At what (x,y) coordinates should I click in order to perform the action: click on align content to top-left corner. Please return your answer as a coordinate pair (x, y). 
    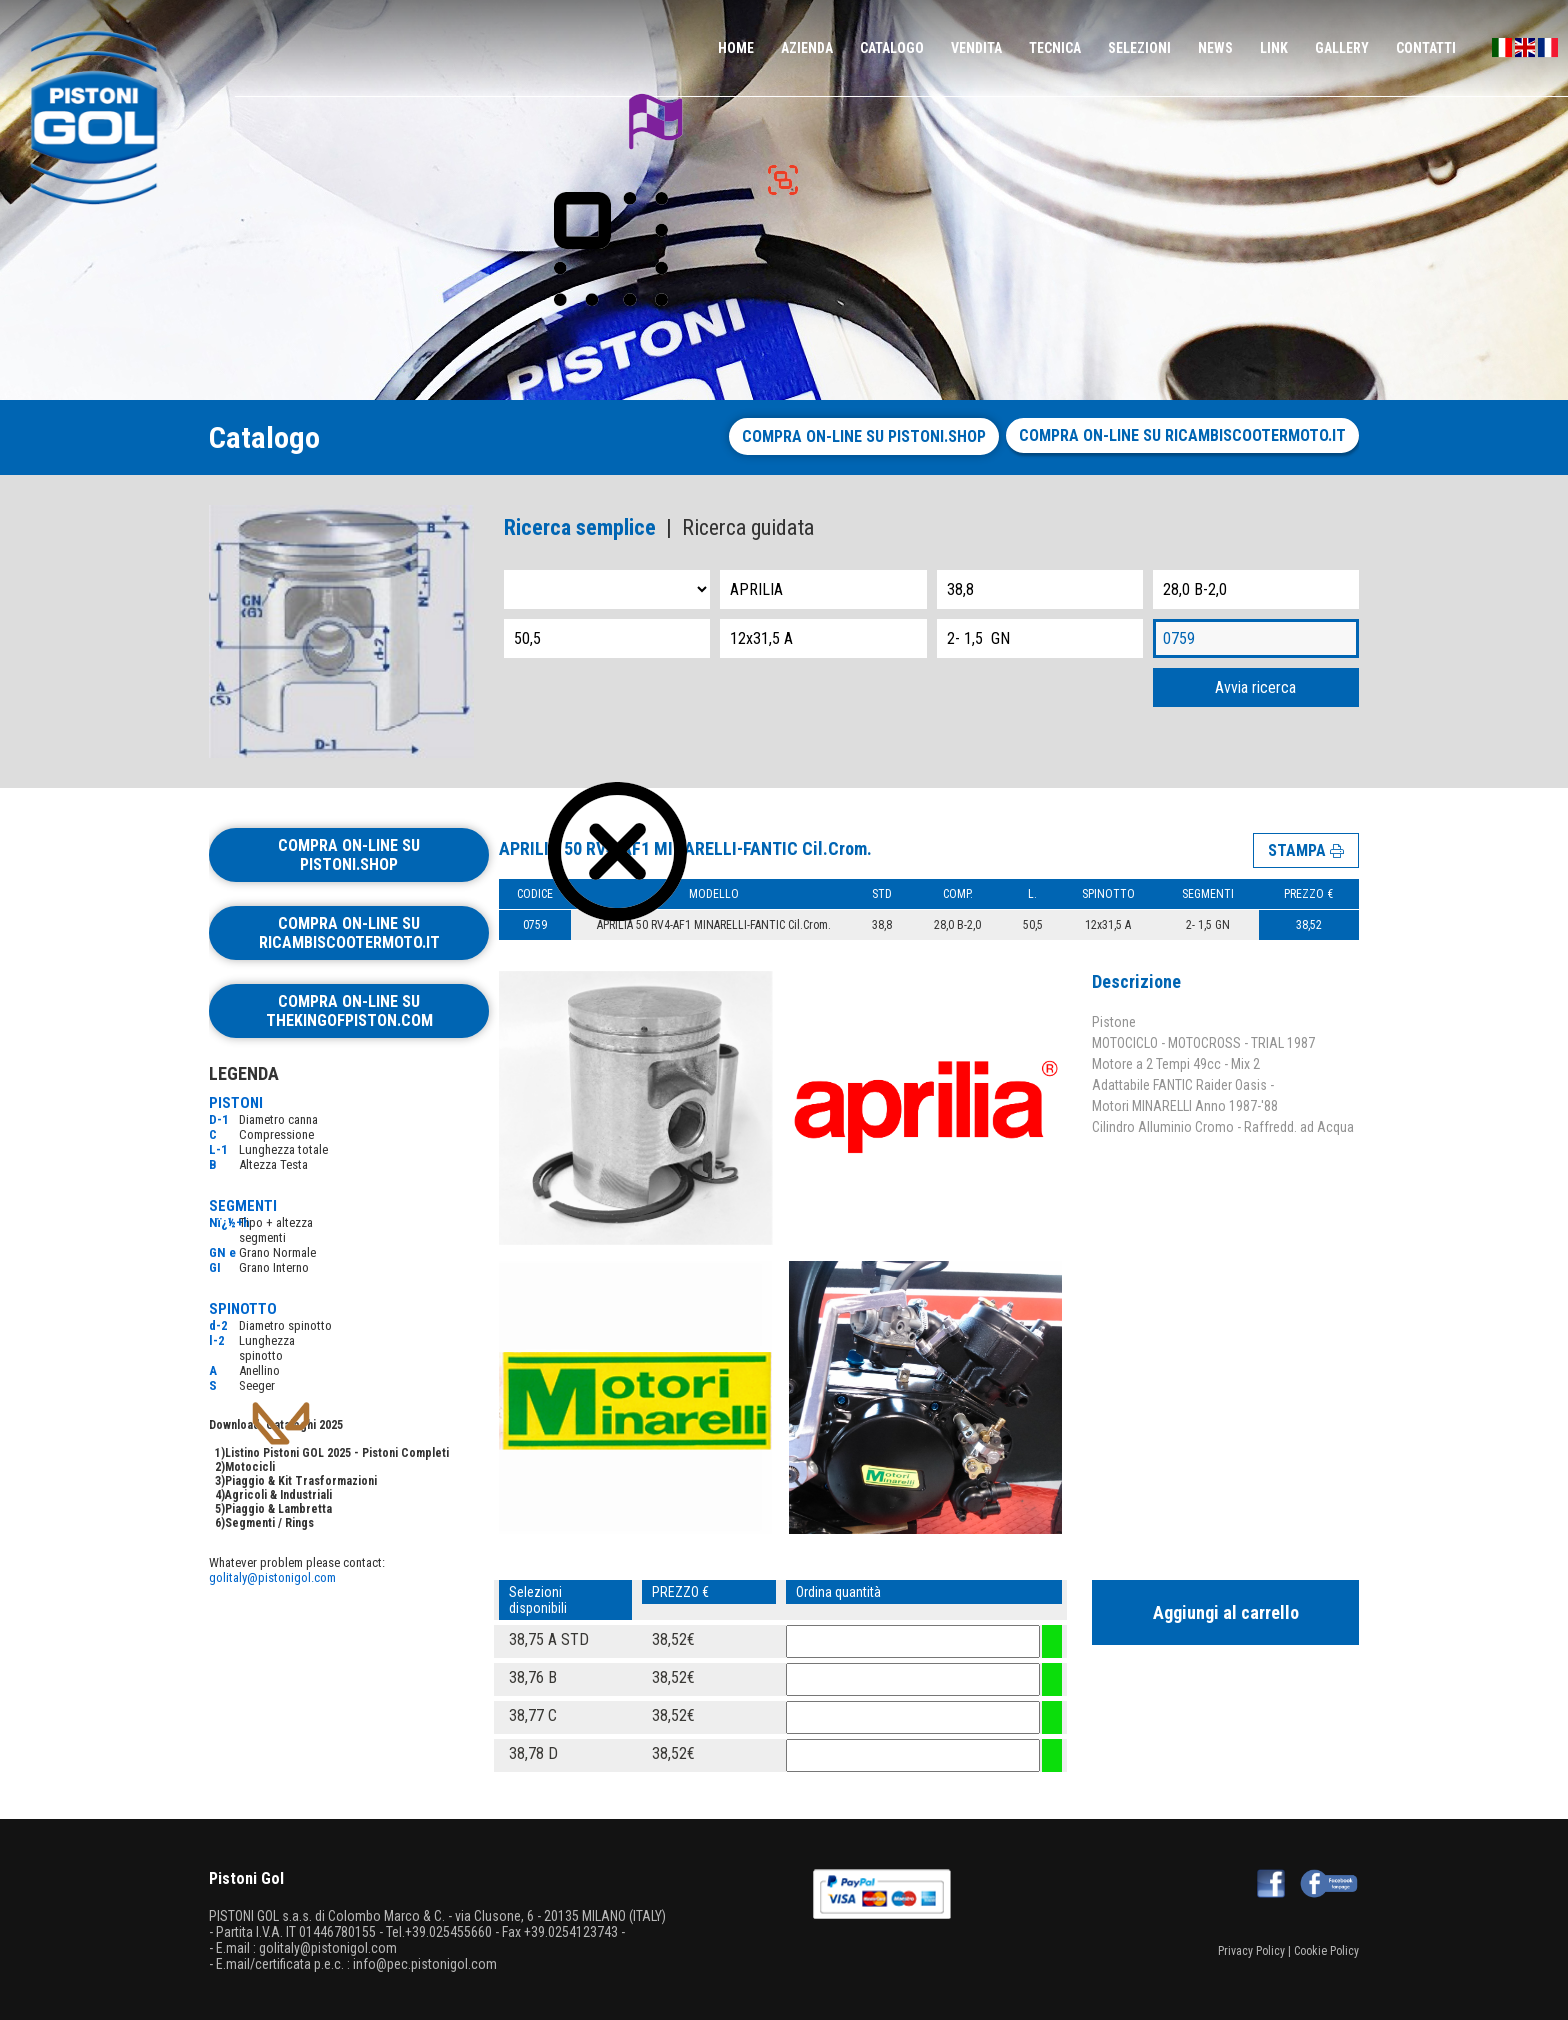
    Looking at the image, I should click on (611, 249).